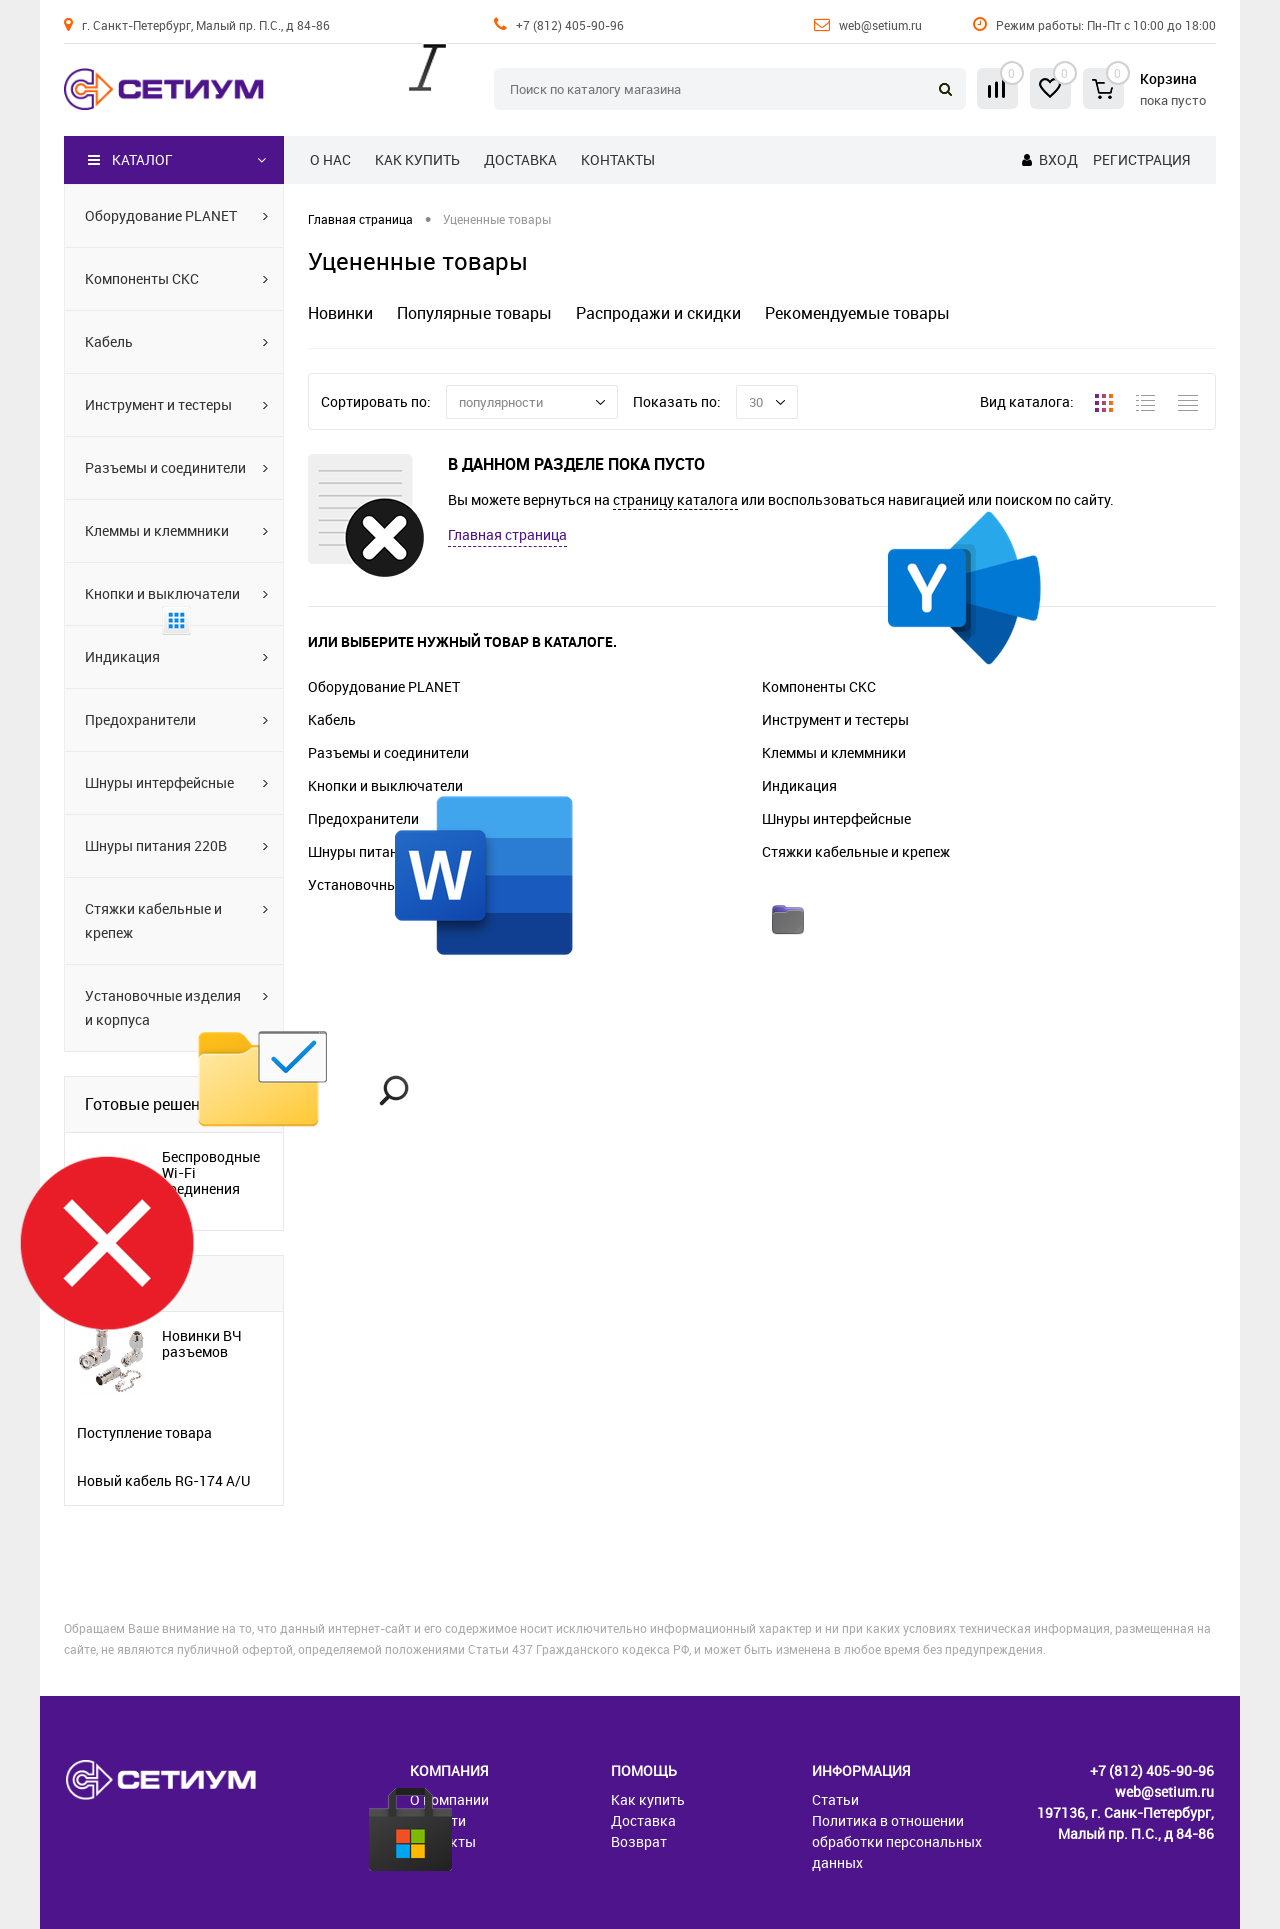 This screenshot has height=1929, width=1280. I want to click on open Microsoft Word application, so click(485, 875).